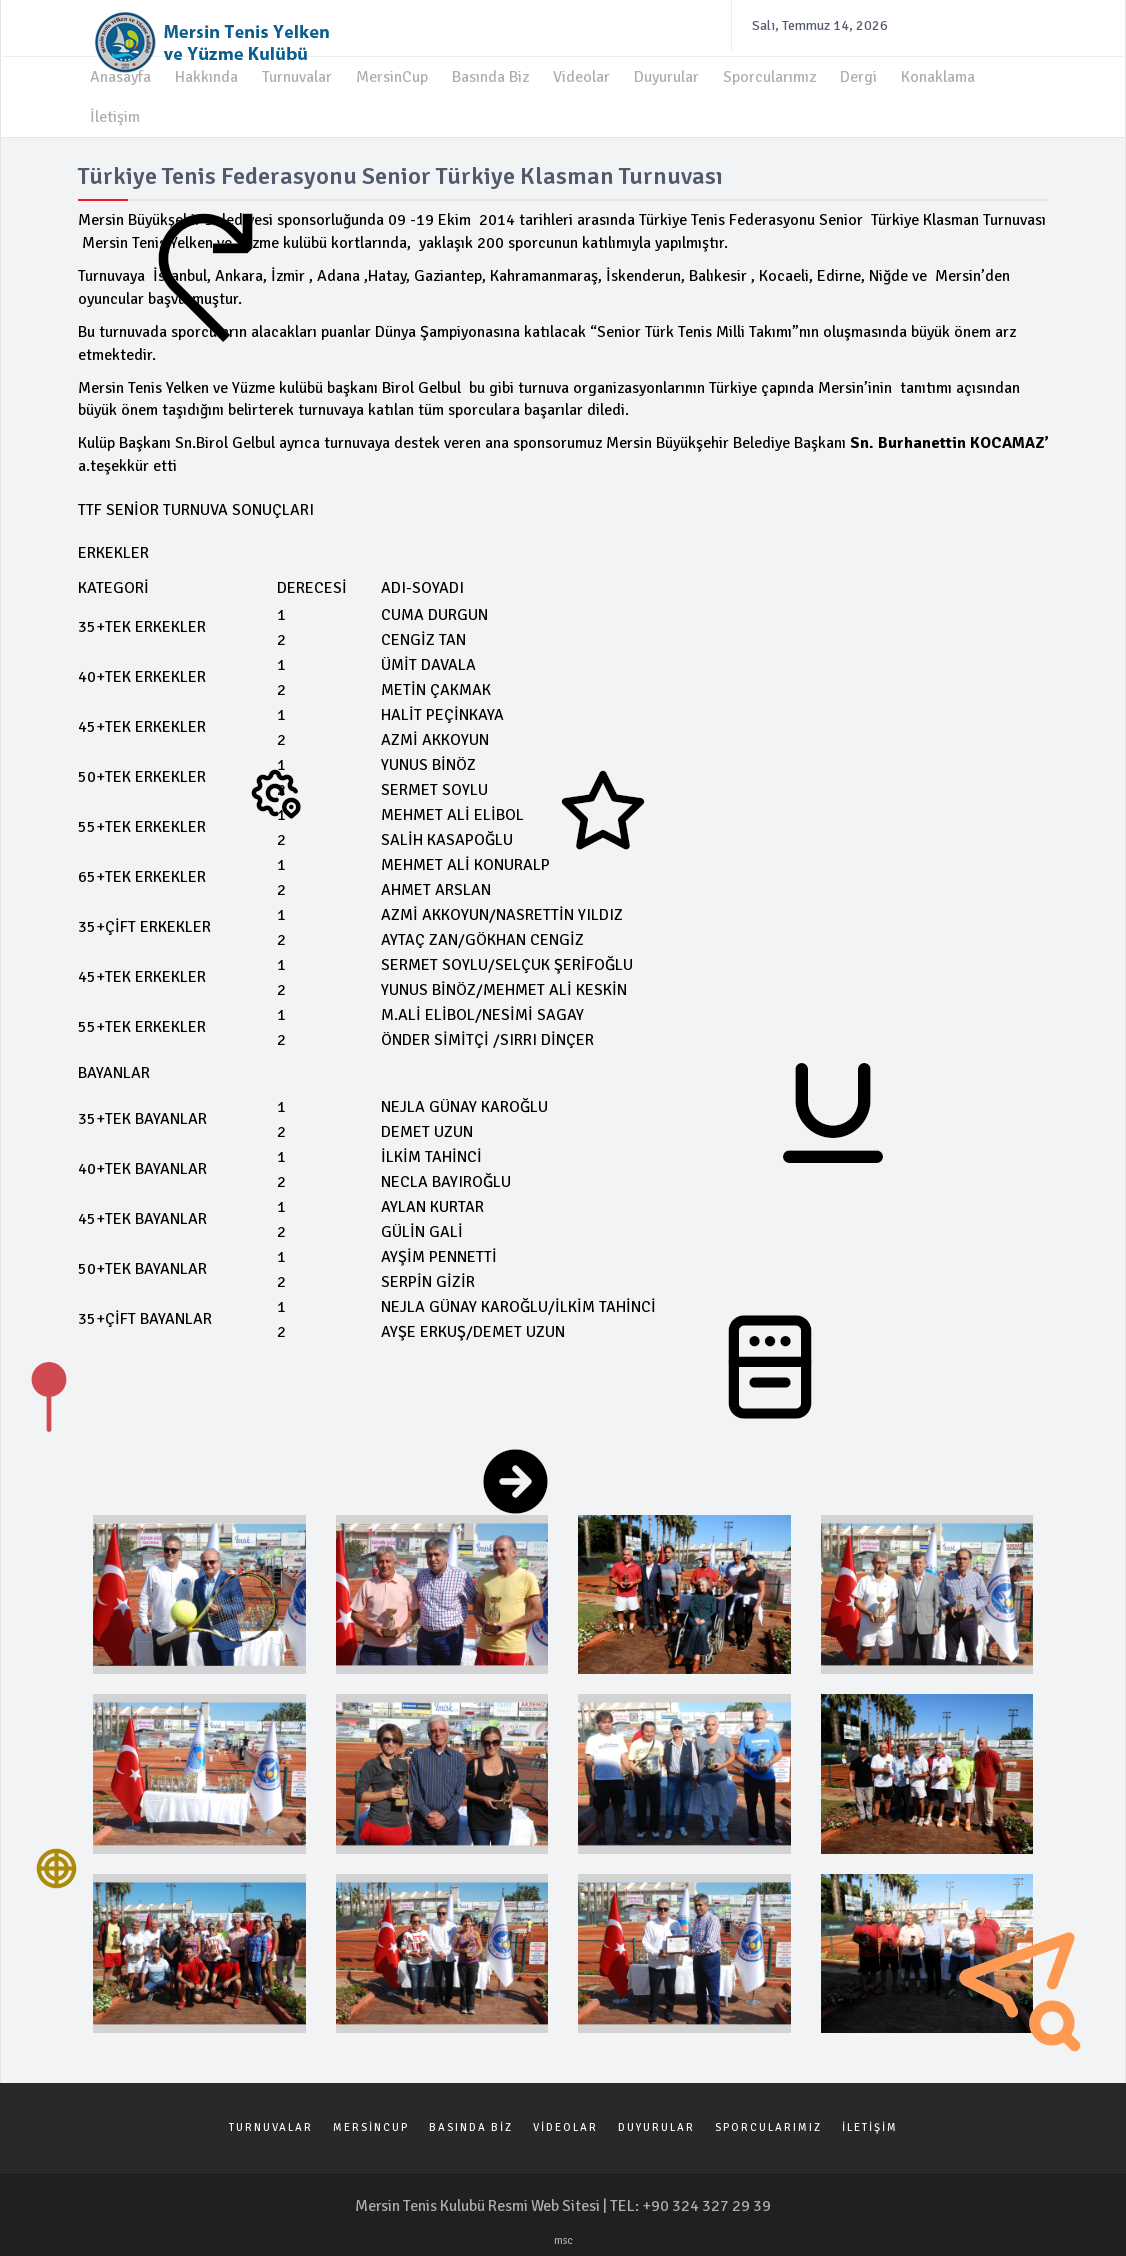 Image resolution: width=1126 pixels, height=2256 pixels. Describe the element at coordinates (275, 793) in the screenshot. I see `pin settings to a specific location` at that location.